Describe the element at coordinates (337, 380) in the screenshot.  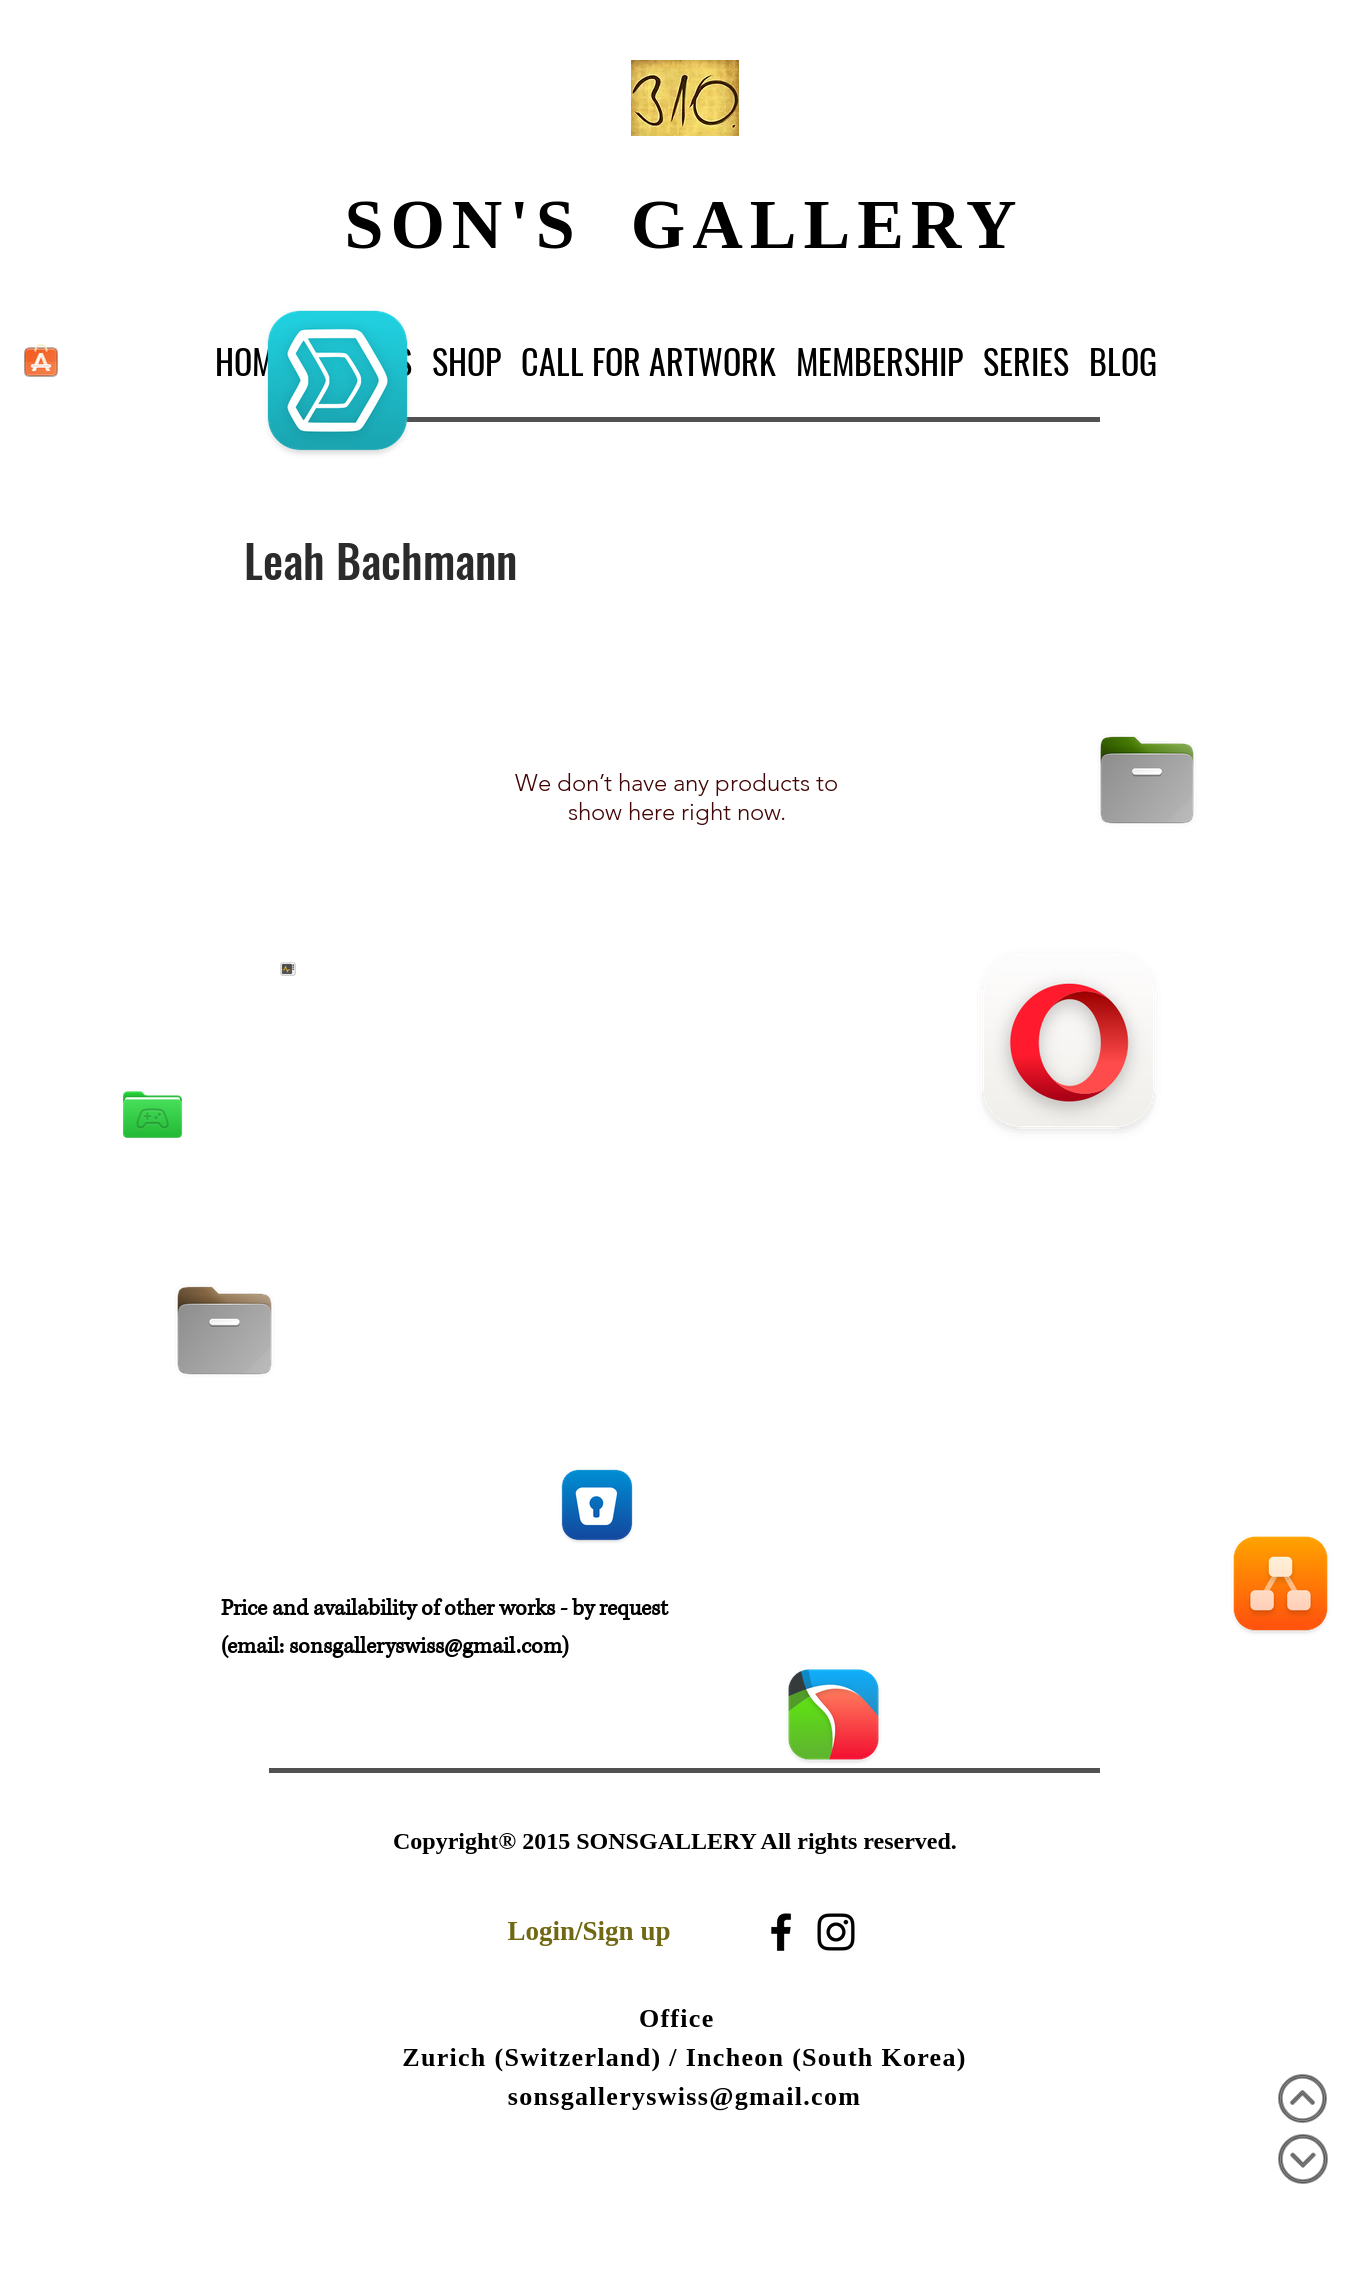
I see `open synology drive cloud storage app` at that location.